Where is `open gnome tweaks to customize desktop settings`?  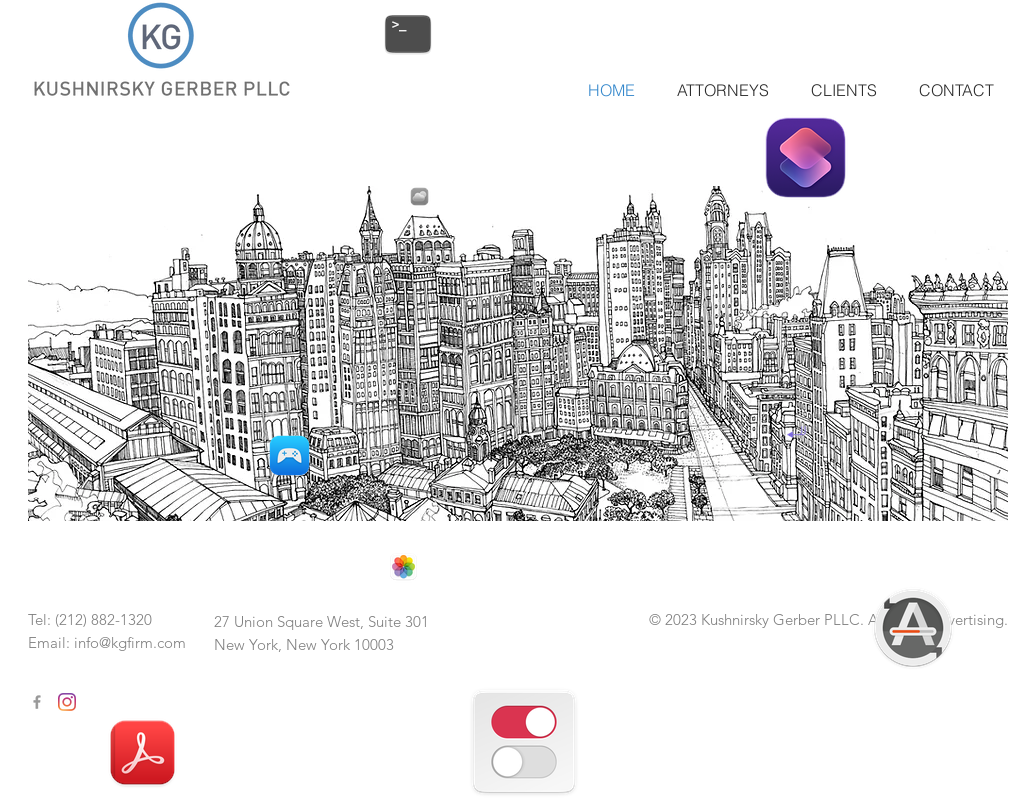
open gnome tweaks to customize desktop settings is located at coordinates (524, 742).